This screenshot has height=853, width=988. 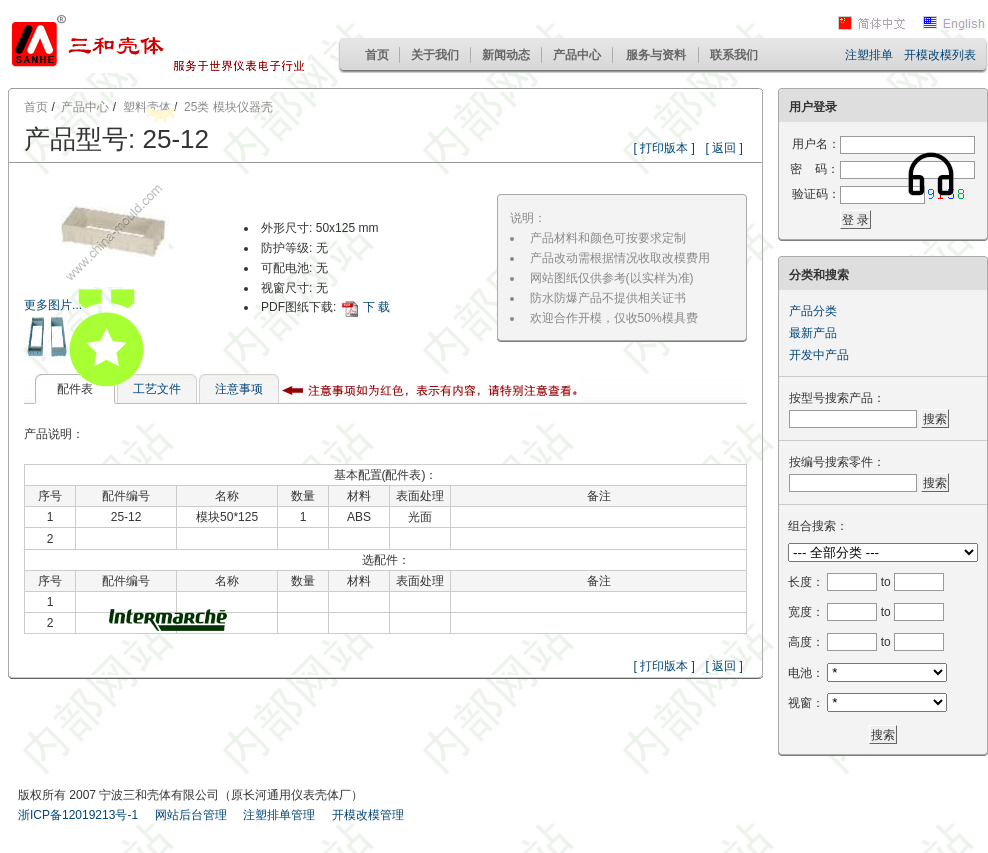 I want to click on view achievements or awards, so click(x=106, y=335).